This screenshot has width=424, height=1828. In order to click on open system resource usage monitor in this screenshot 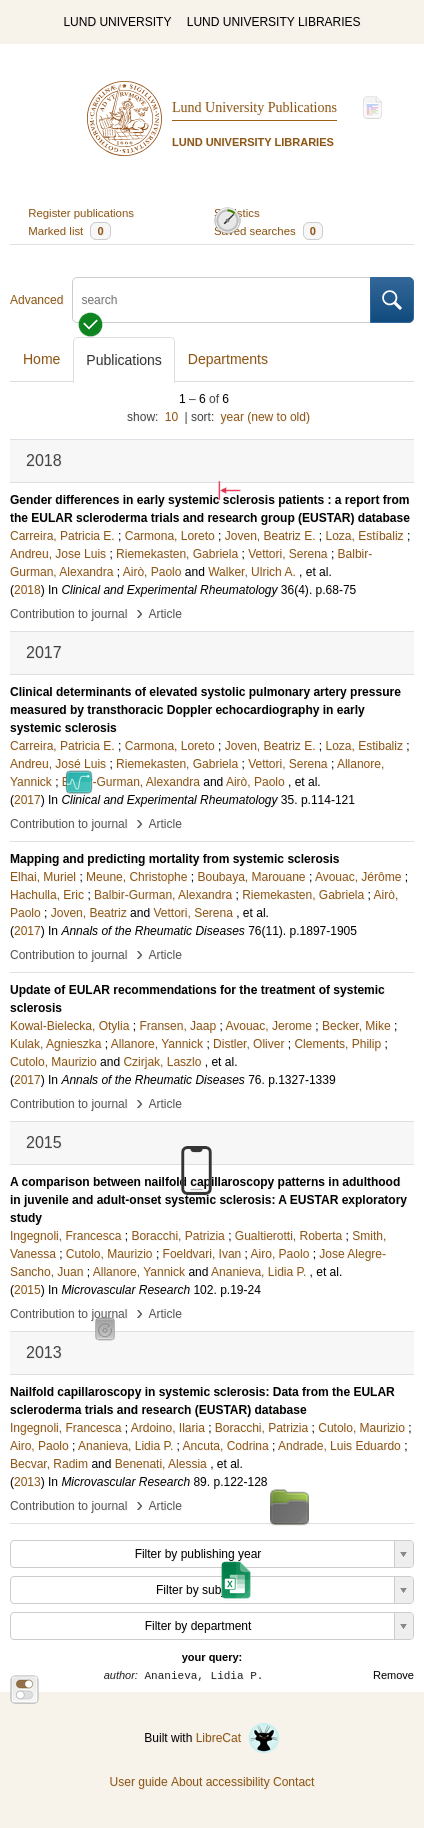, I will do `click(79, 782)`.